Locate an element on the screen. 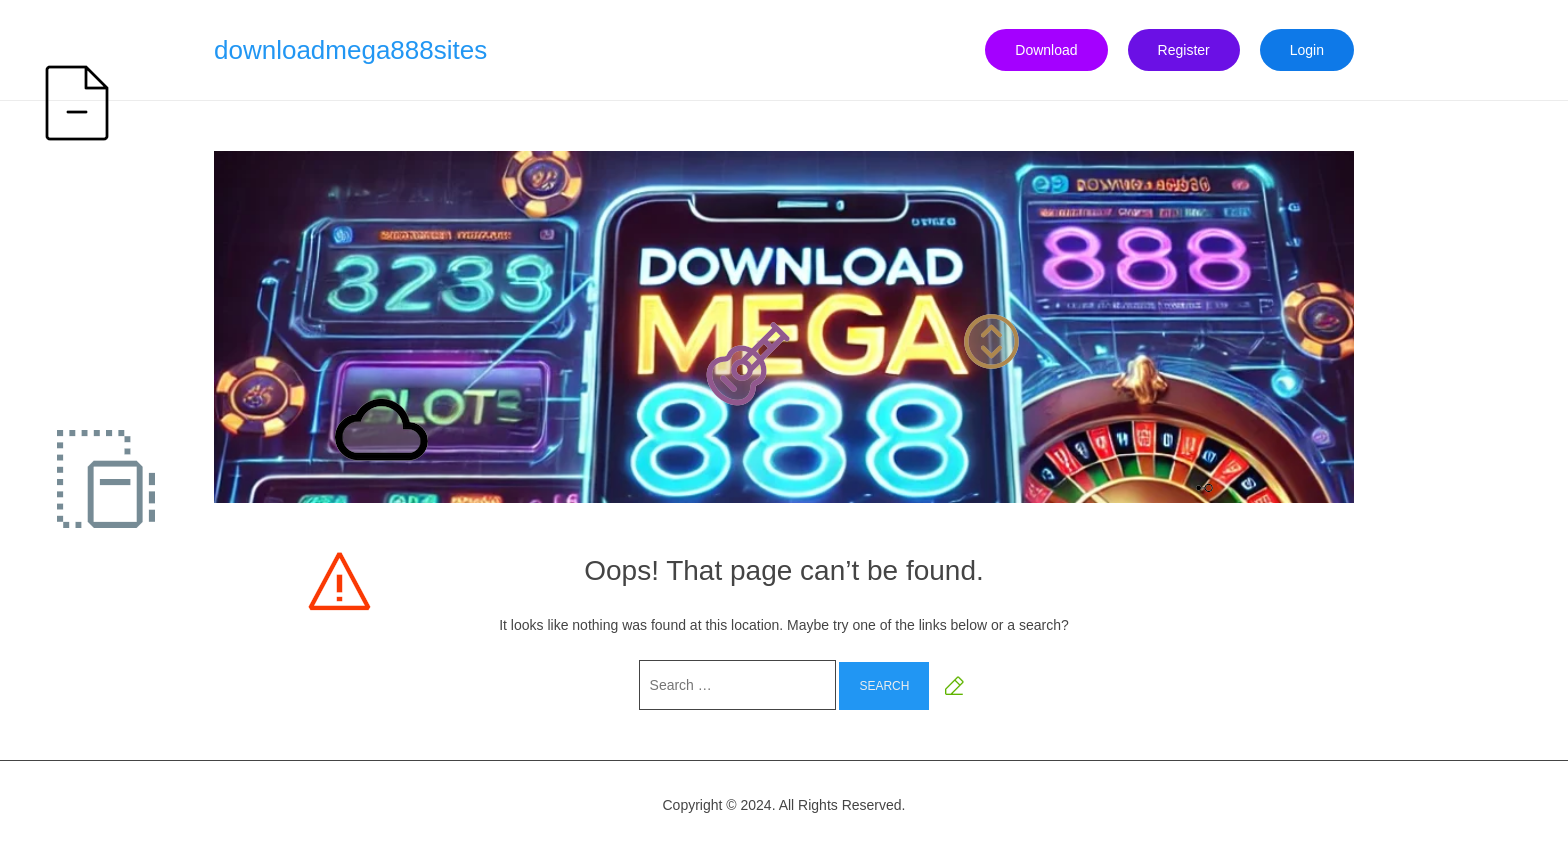 The width and height of the screenshot is (1568, 849). create a new notebook from template is located at coordinates (106, 479).